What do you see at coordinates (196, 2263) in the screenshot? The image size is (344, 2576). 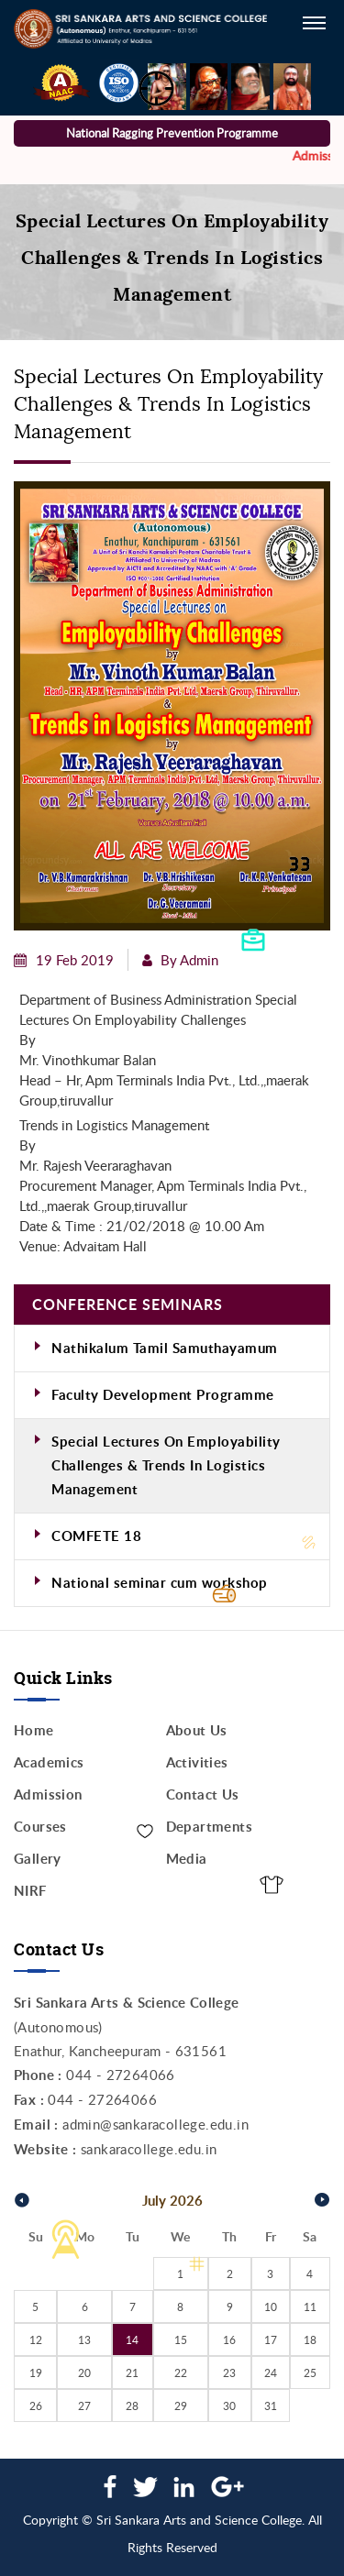 I see `add or view hashtags` at bounding box center [196, 2263].